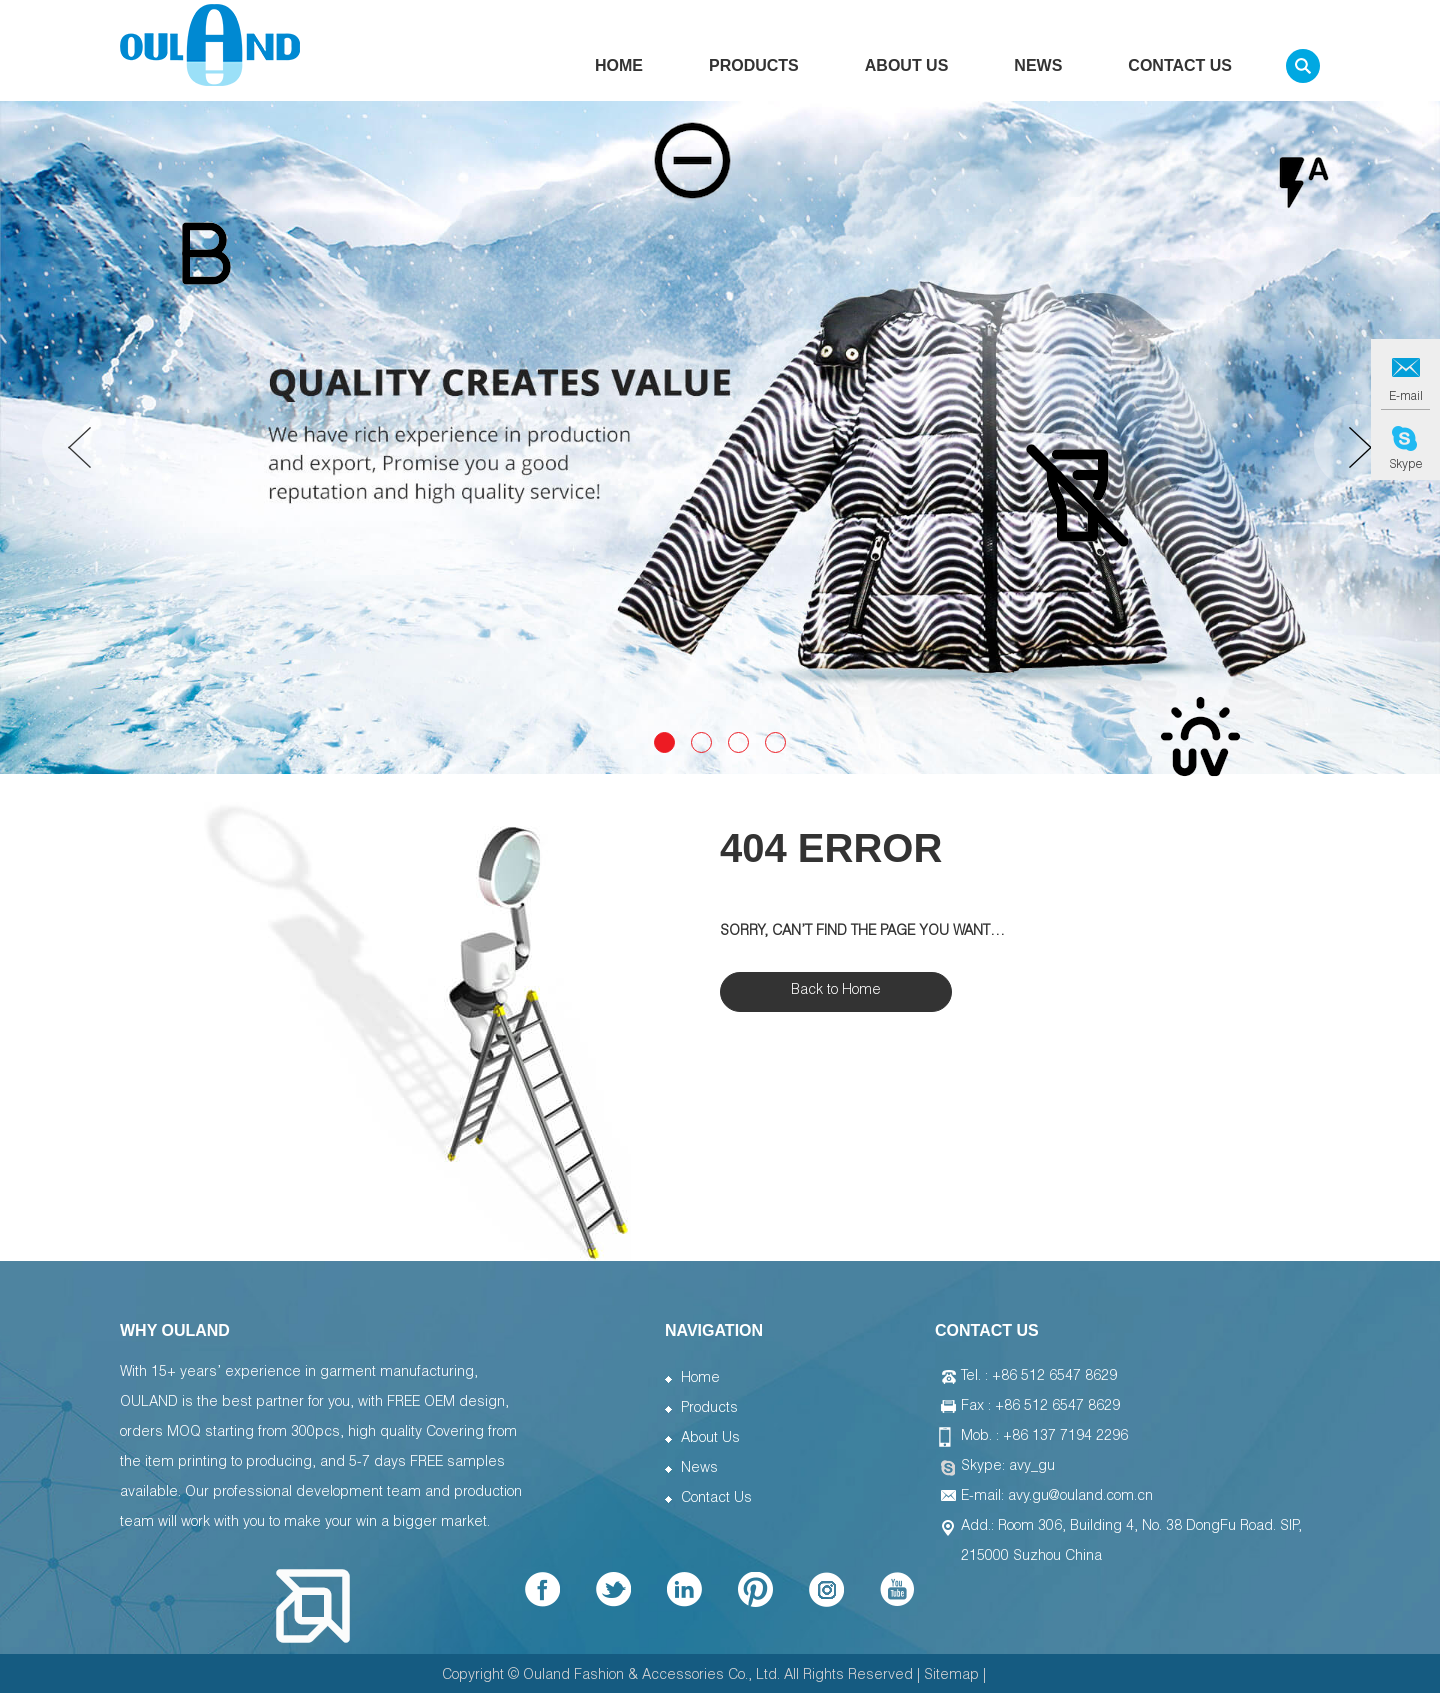 The width and height of the screenshot is (1440, 1693). What do you see at coordinates (1303, 183) in the screenshot?
I see `enable automatic flash mode for camera` at bounding box center [1303, 183].